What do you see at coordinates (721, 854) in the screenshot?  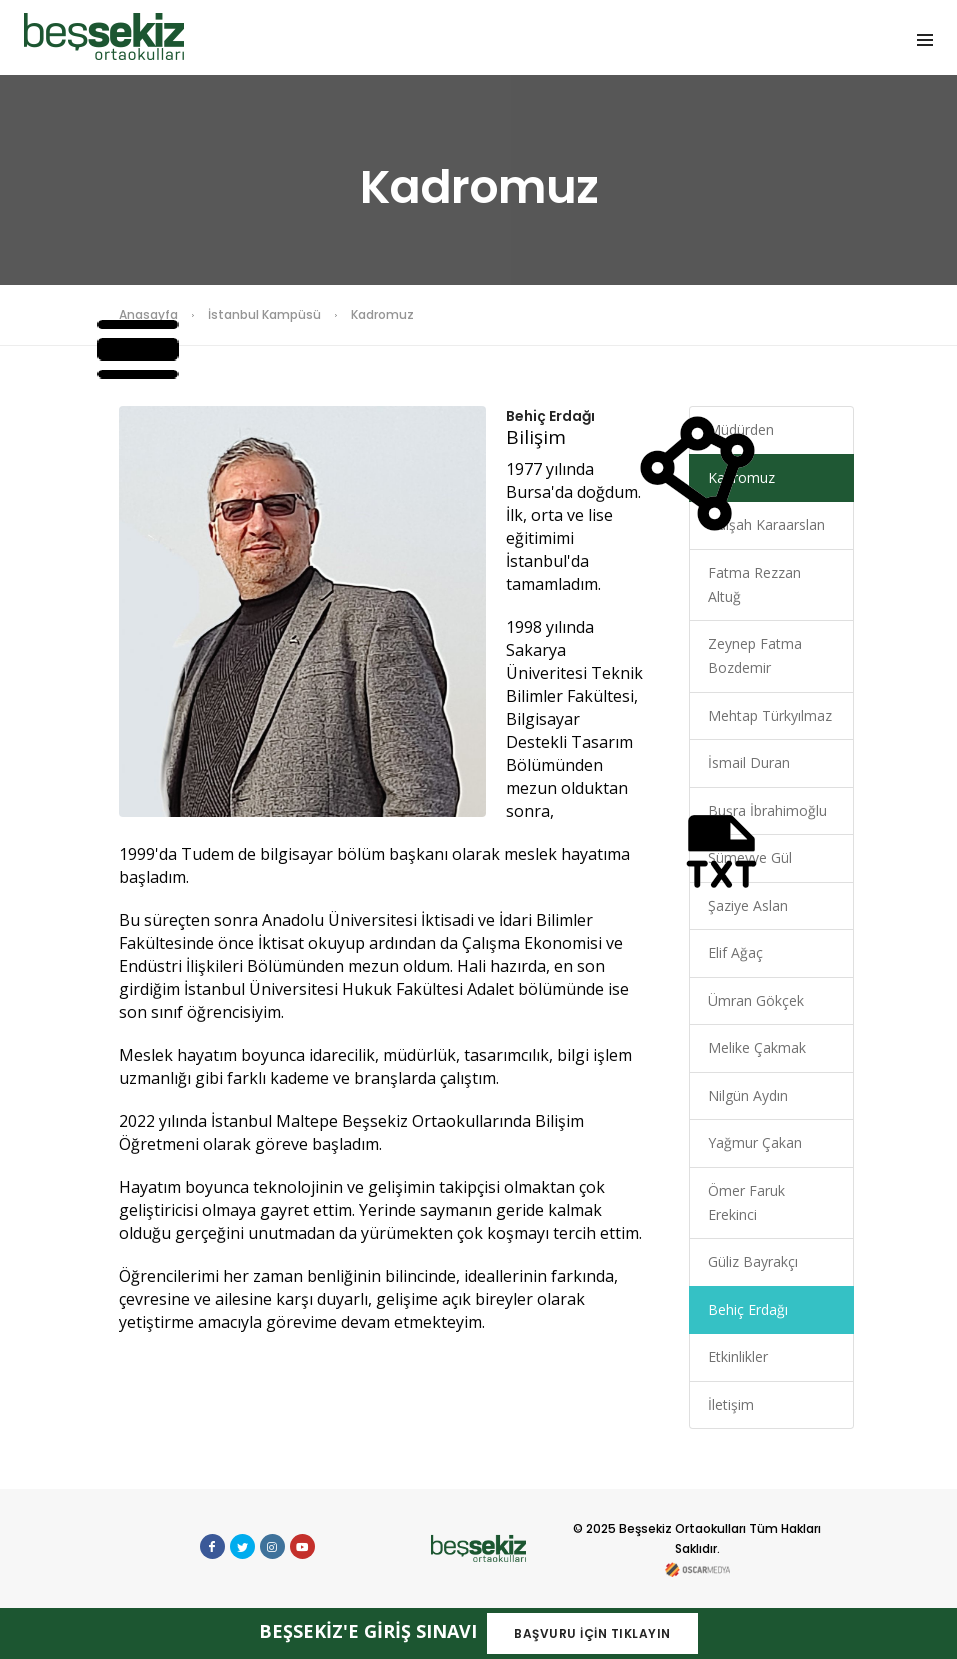 I see `open a plain text file` at bounding box center [721, 854].